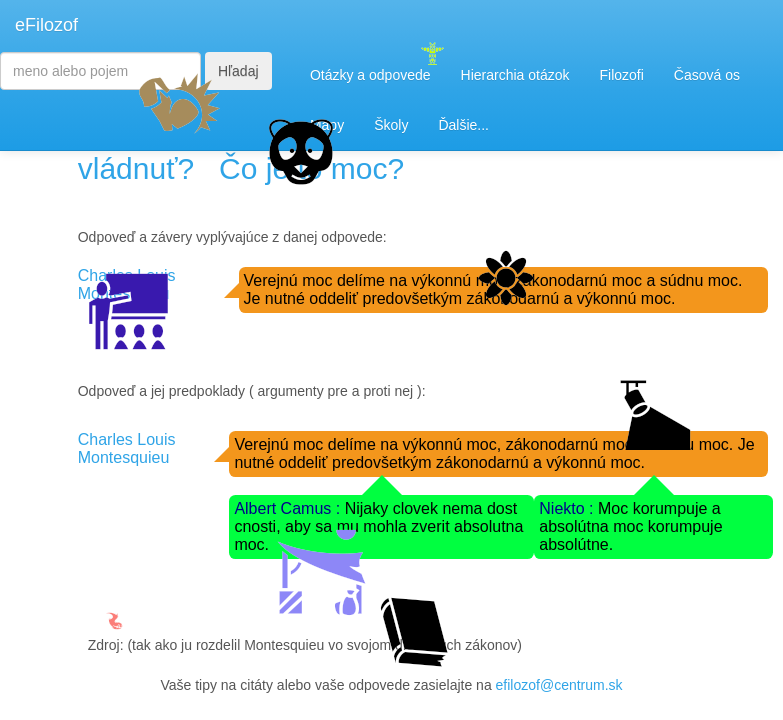 Image resolution: width=783 pixels, height=720 pixels. What do you see at coordinates (414, 632) in the screenshot?
I see `open a guidebook or manual` at bounding box center [414, 632].